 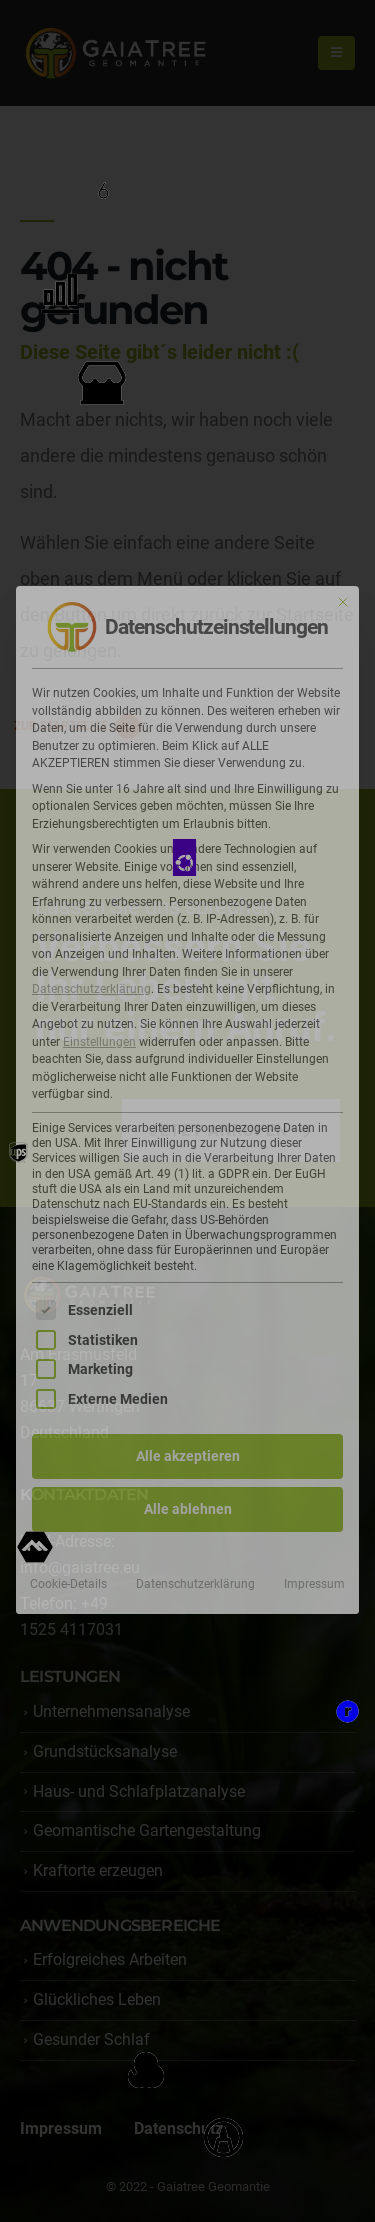 What do you see at coordinates (347, 1711) in the screenshot?
I see `open ravelry app or website` at bounding box center [347, 1711].